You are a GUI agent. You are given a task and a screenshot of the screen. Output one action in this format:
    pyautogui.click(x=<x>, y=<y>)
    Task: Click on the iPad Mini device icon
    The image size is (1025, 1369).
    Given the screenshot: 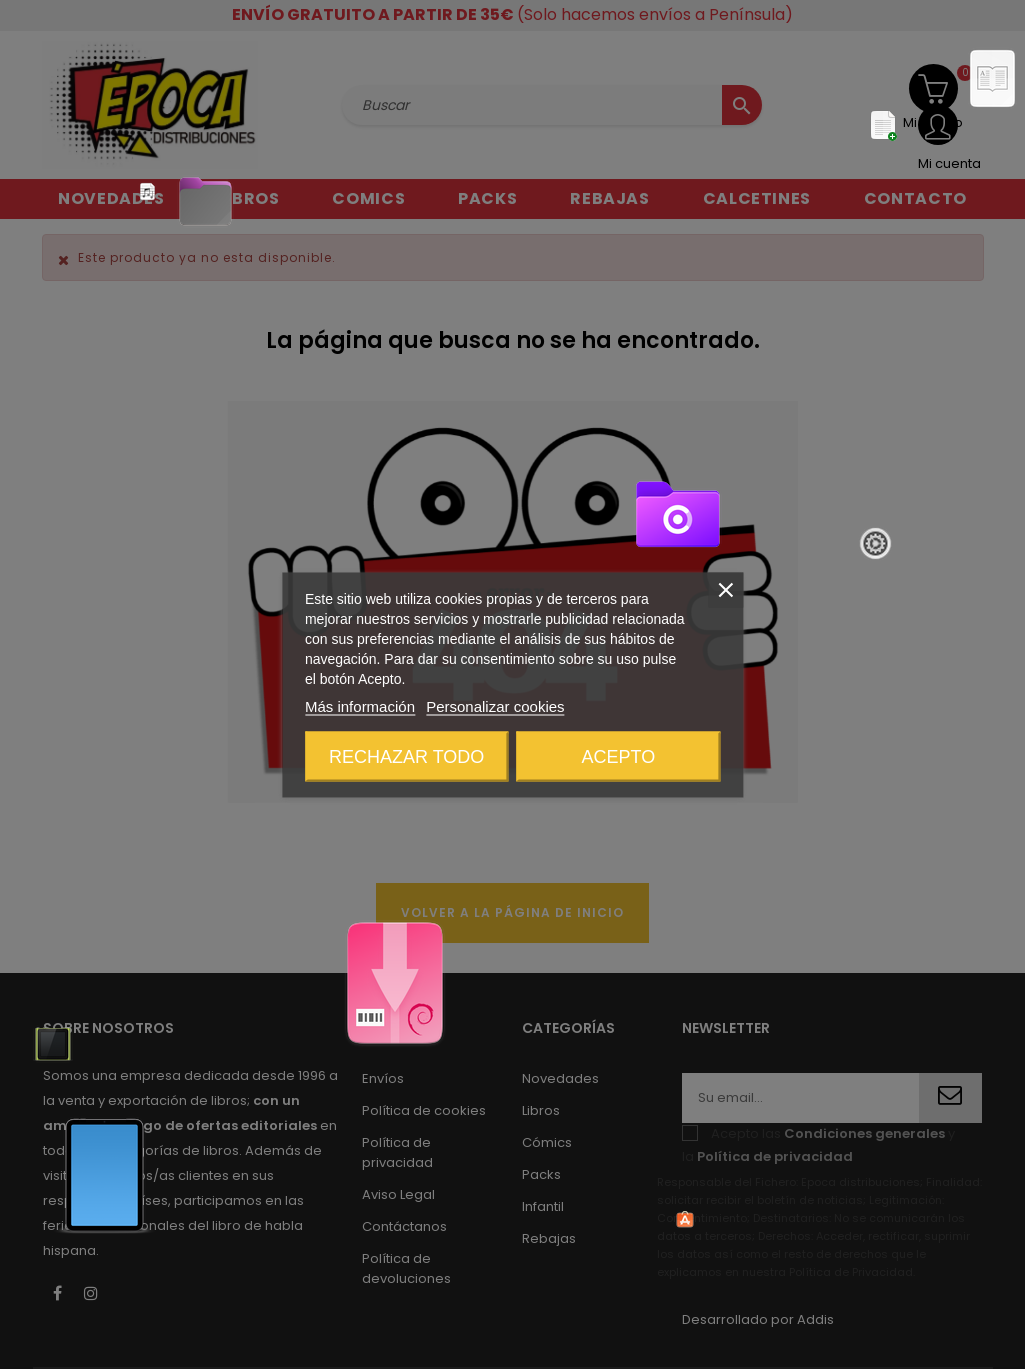 What is the action you would take?
    pyautogui.click(x=104, y=1163)
    